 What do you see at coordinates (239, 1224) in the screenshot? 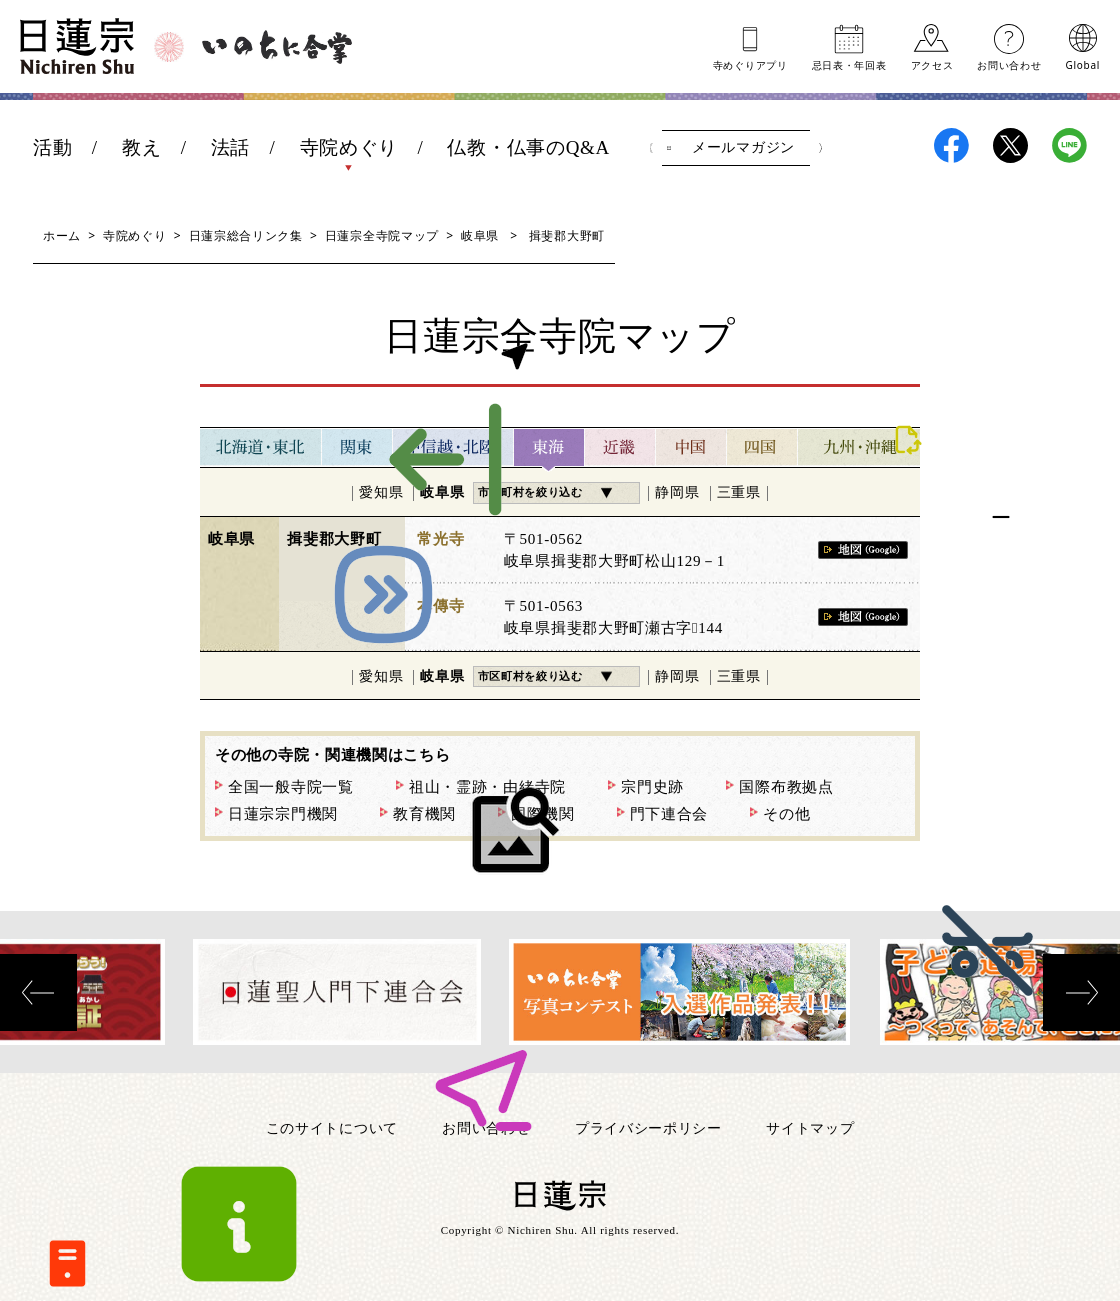
I see `view more information or details` at bounding box center [239, 1224].